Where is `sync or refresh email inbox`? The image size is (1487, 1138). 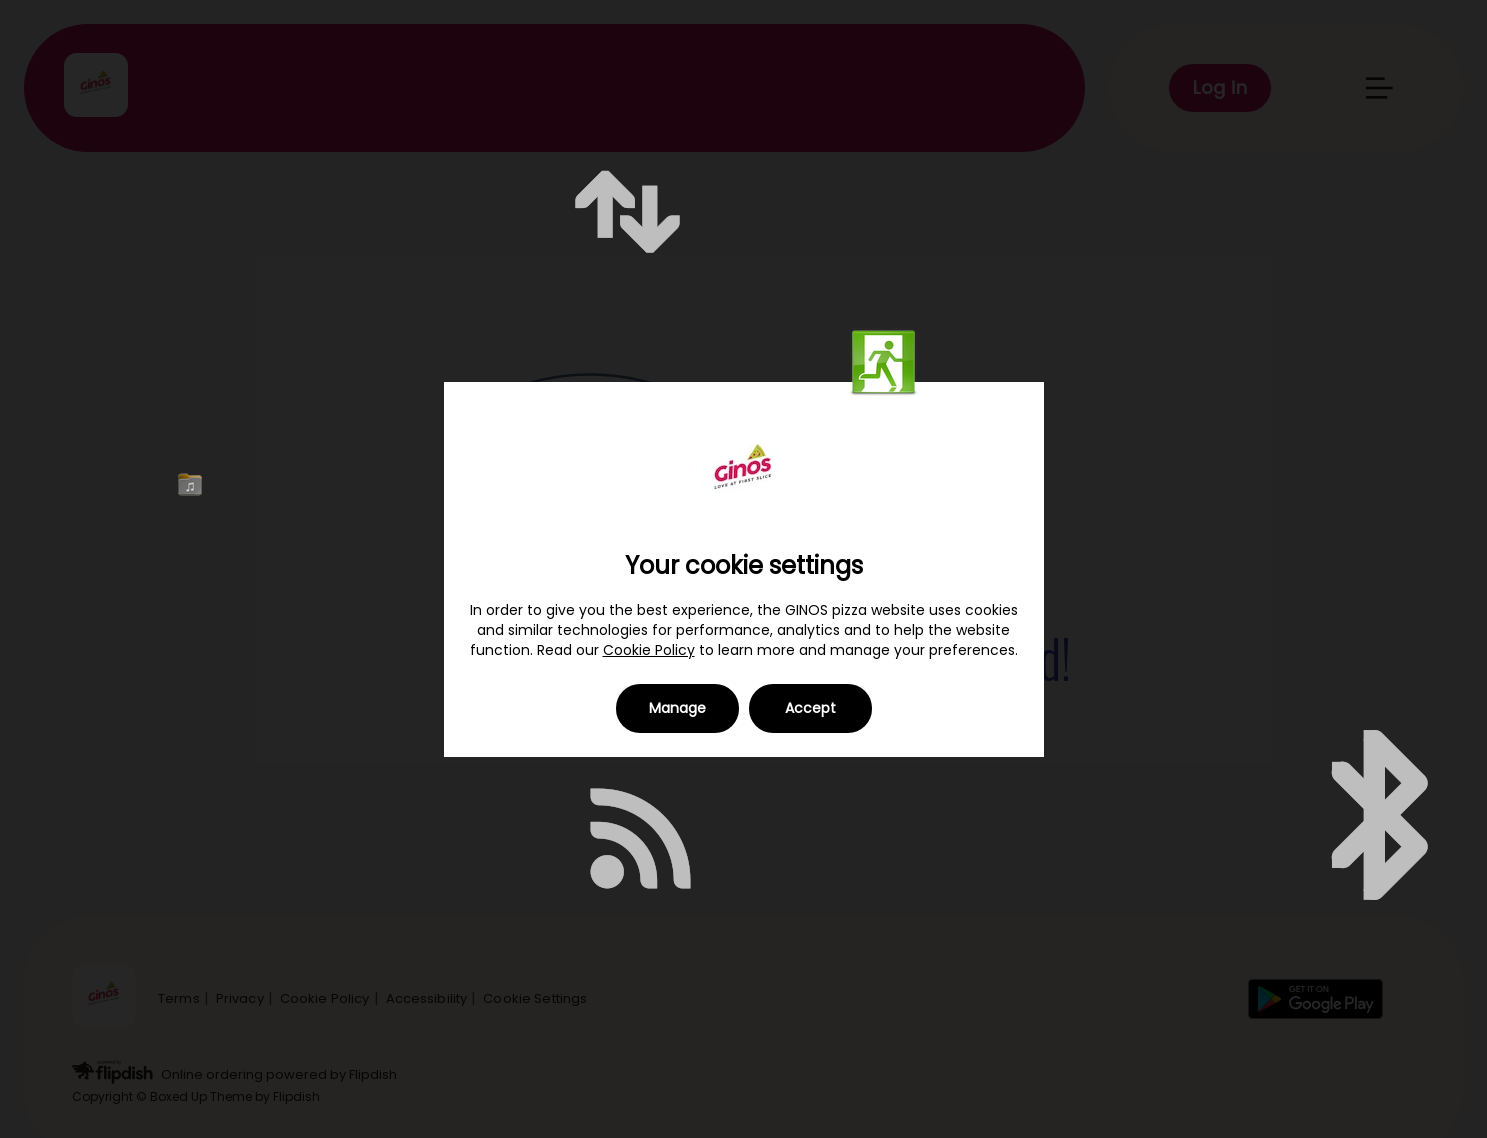 sync or refresh email inbox is located at coordinates (627, 215).